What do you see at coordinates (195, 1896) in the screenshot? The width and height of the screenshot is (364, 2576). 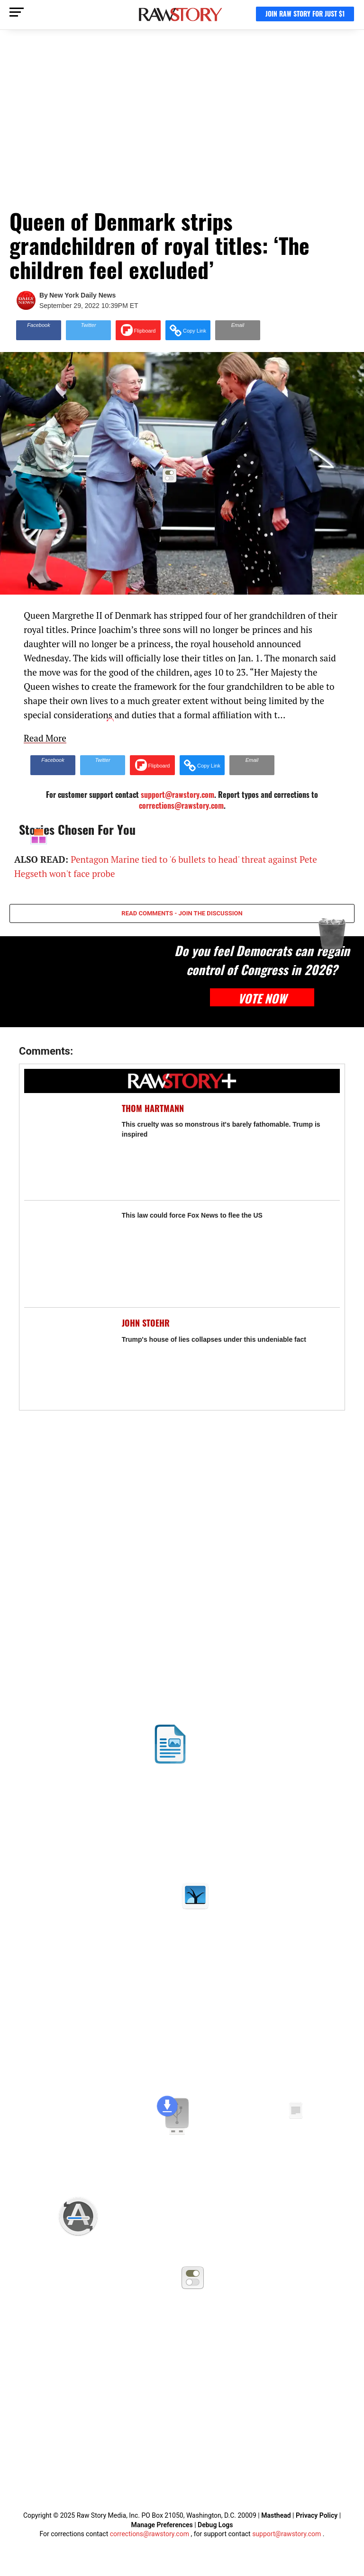 I see `open shotwell photo manager` at bounding box center [195, 1896].